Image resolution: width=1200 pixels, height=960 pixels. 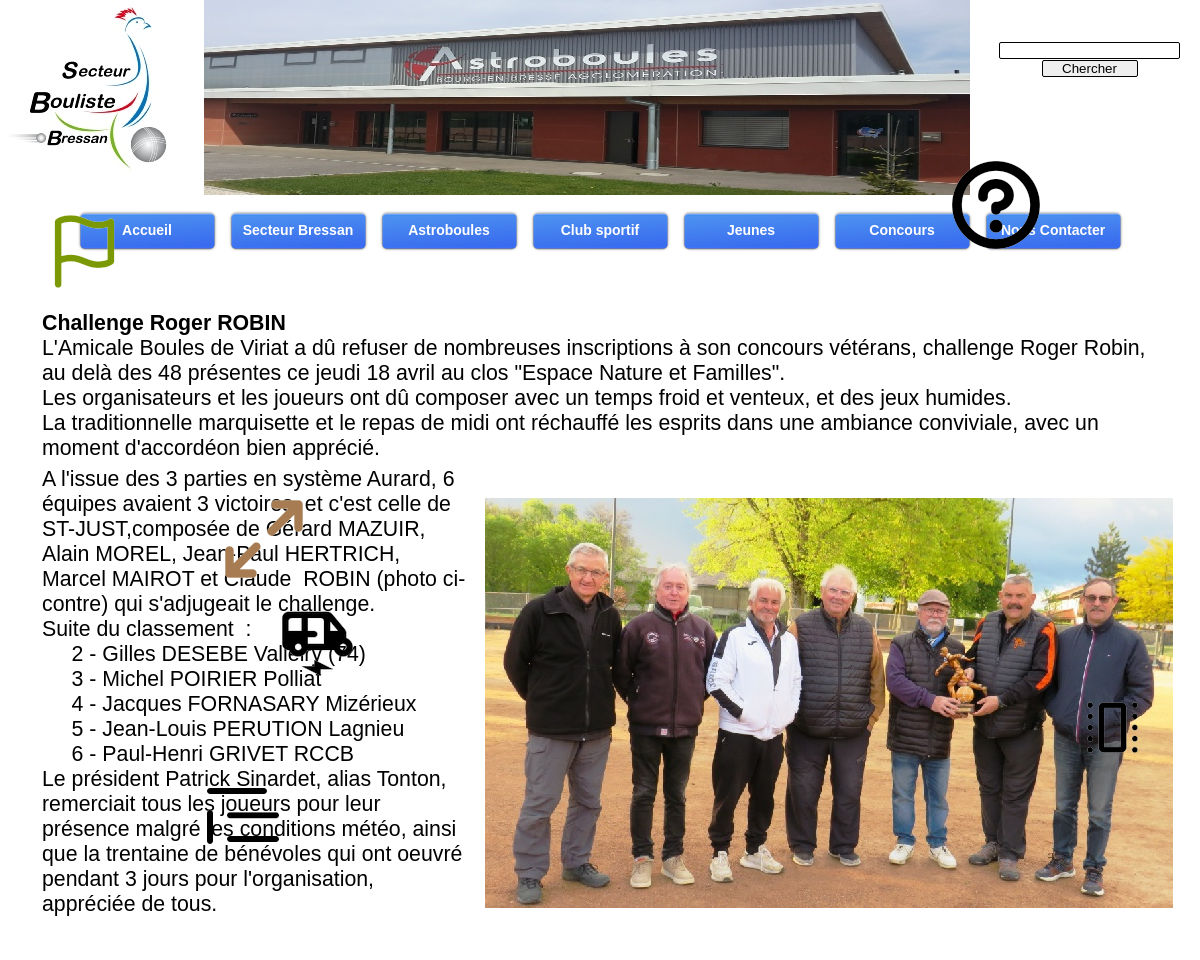 I want to click on view container or box element, so click(x=1112, y=727).